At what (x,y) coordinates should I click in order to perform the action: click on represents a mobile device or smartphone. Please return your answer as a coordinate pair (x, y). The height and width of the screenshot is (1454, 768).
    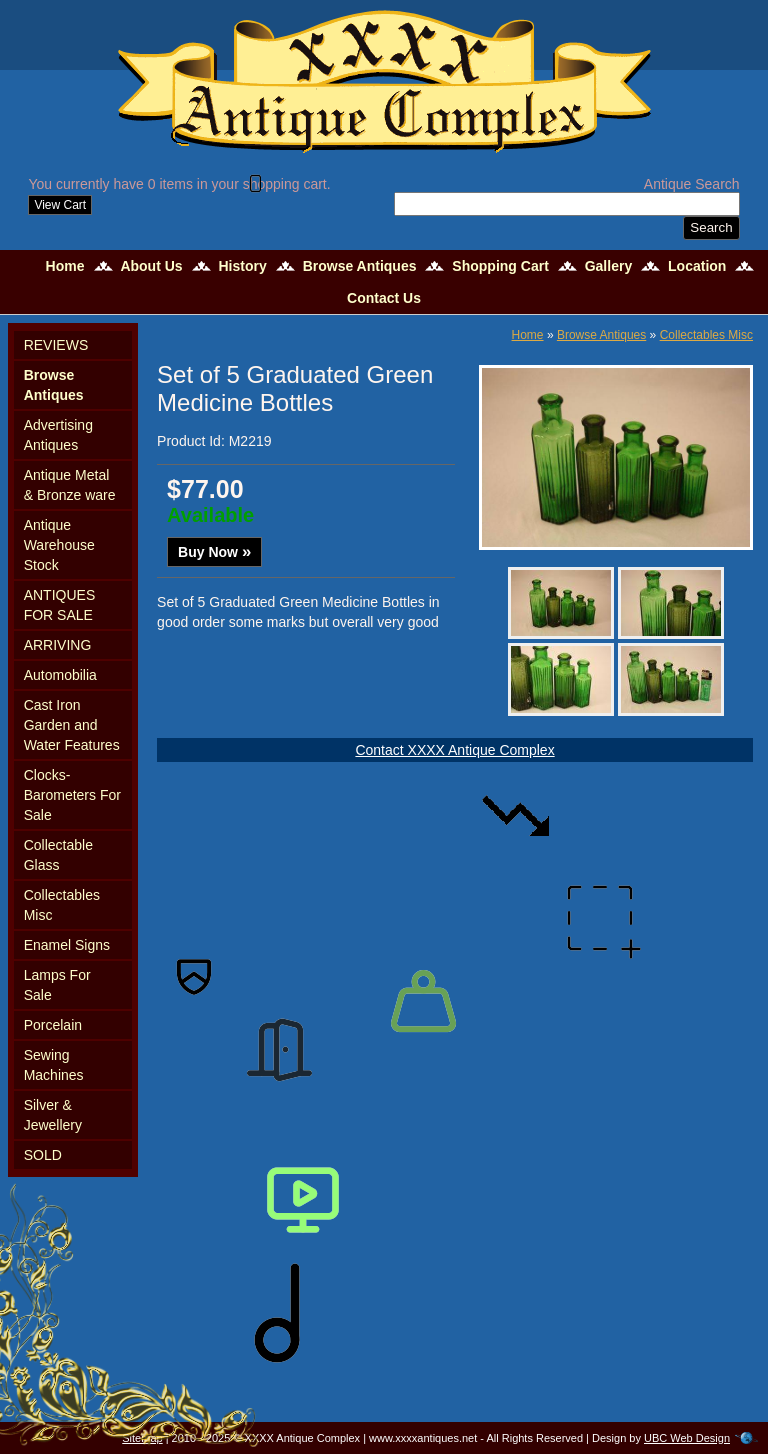
    Looking at the image, I should click on (255, 183).